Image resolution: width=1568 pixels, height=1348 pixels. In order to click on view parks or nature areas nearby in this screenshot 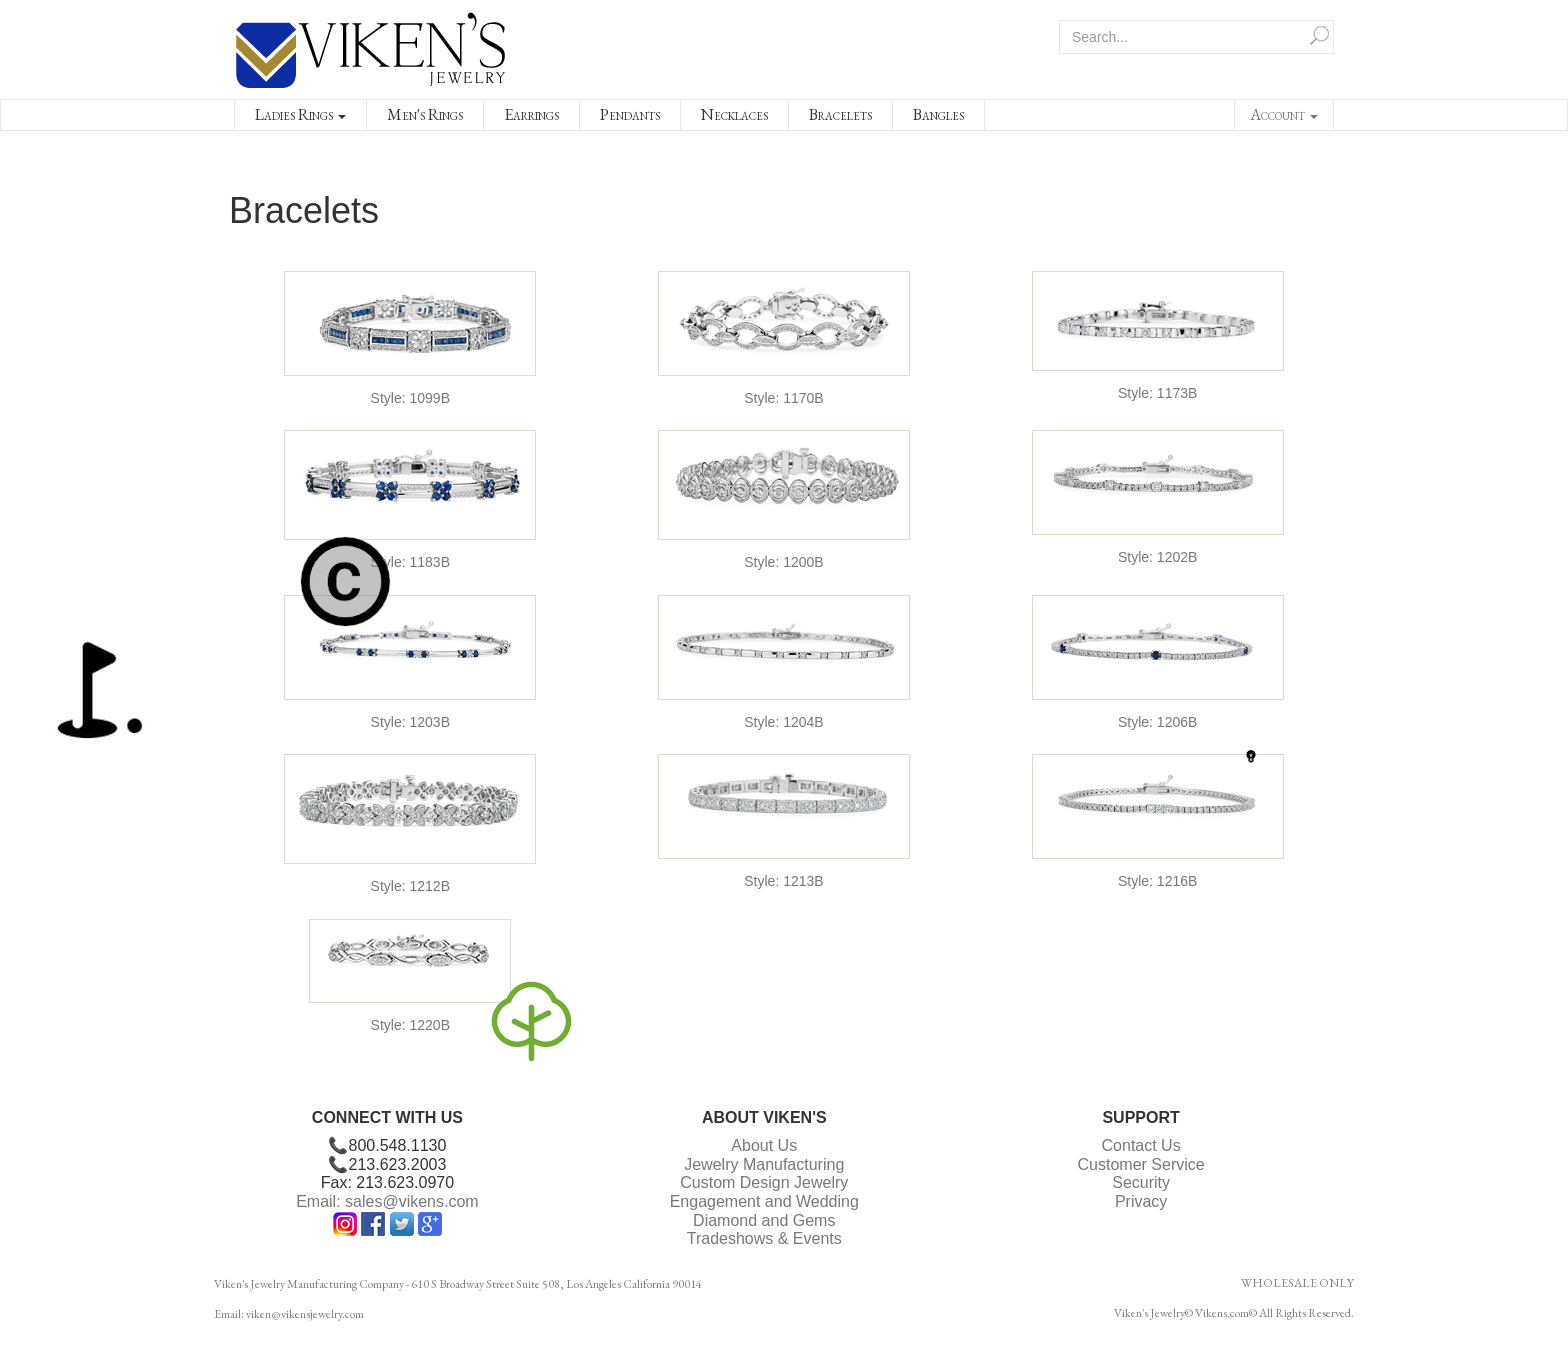, I will do `click(531, 1021)`.